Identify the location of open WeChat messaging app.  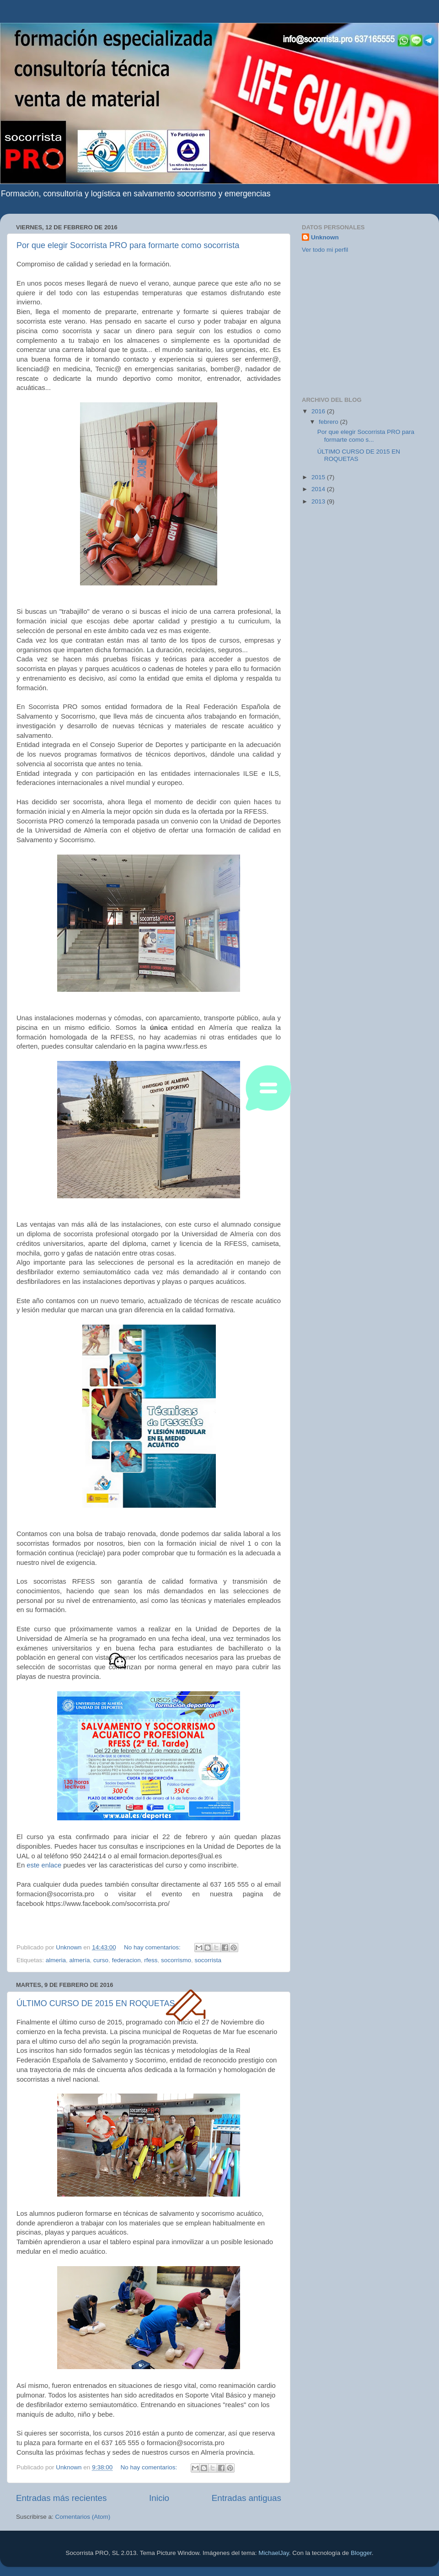
(118, 1661).